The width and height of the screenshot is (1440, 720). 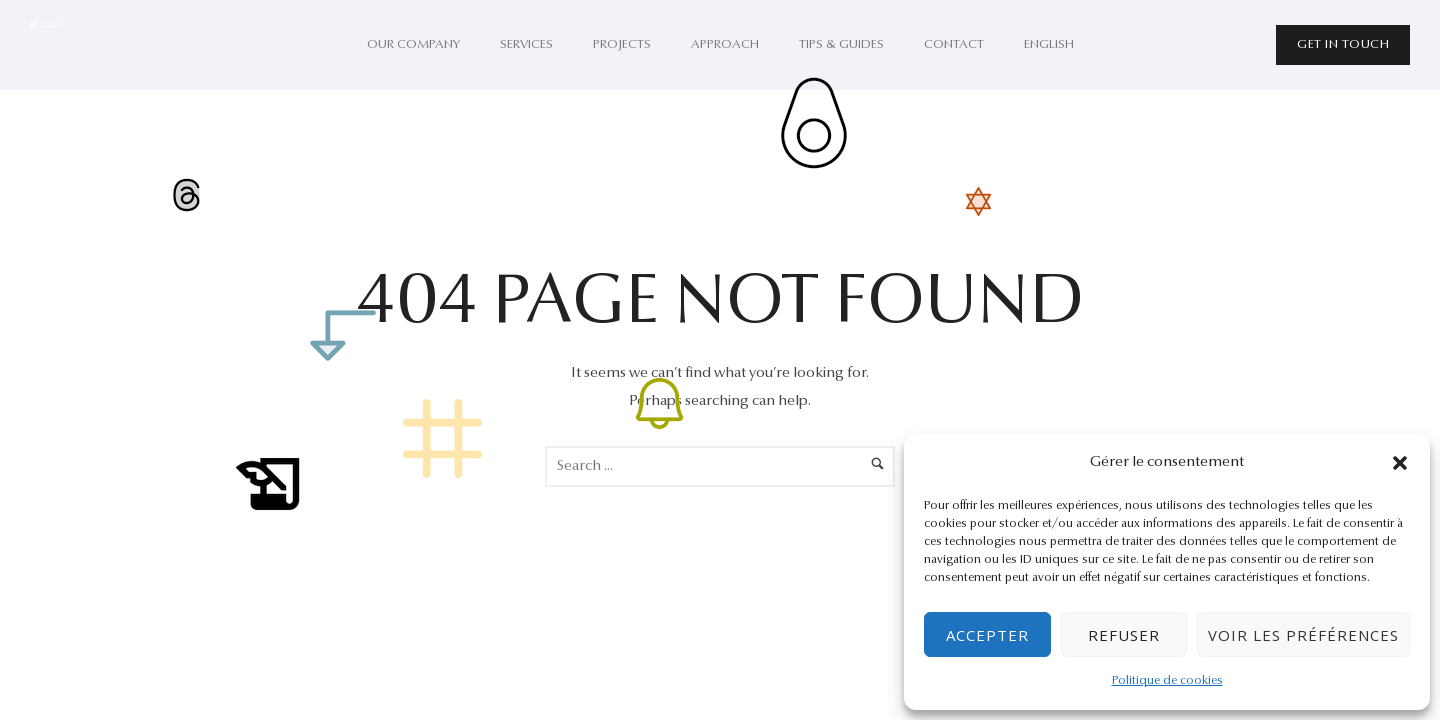 What do you see at coordinates (442, 438) in the screenshot?
I see `view items in grid layout` at bounding box center [442, 438].